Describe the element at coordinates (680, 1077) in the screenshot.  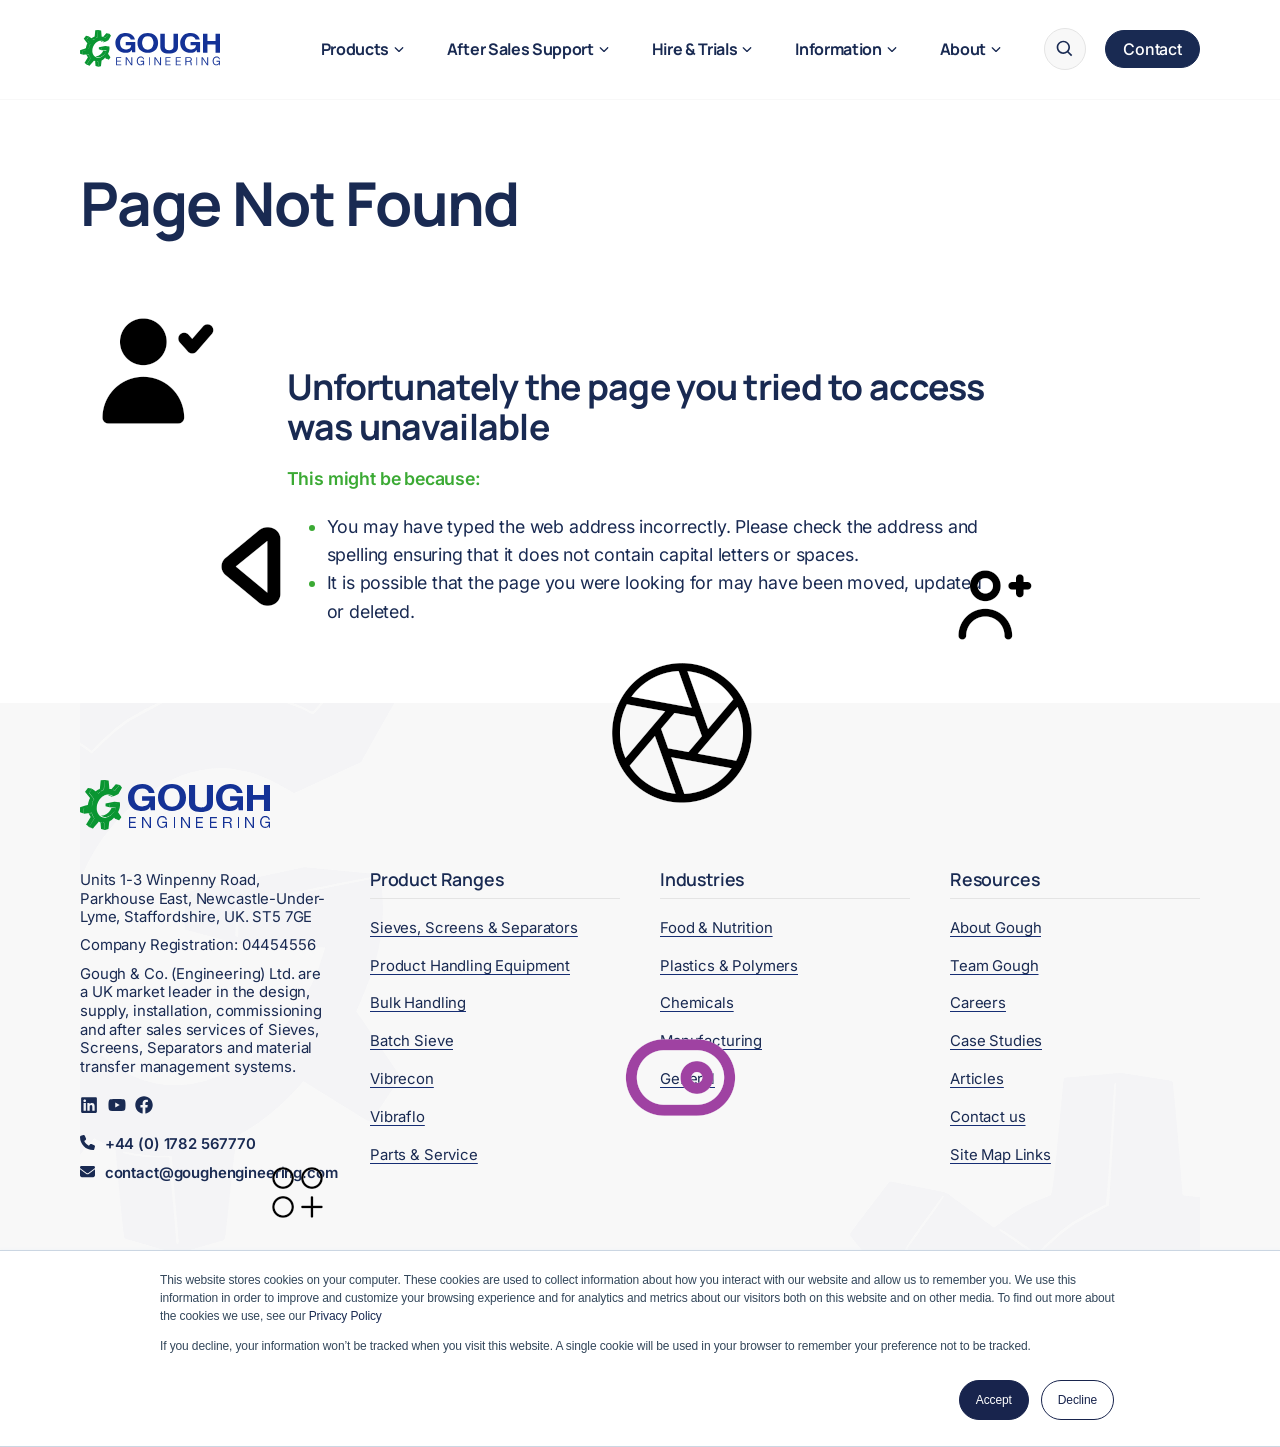
I see `toggle switch in the on position` at that location.